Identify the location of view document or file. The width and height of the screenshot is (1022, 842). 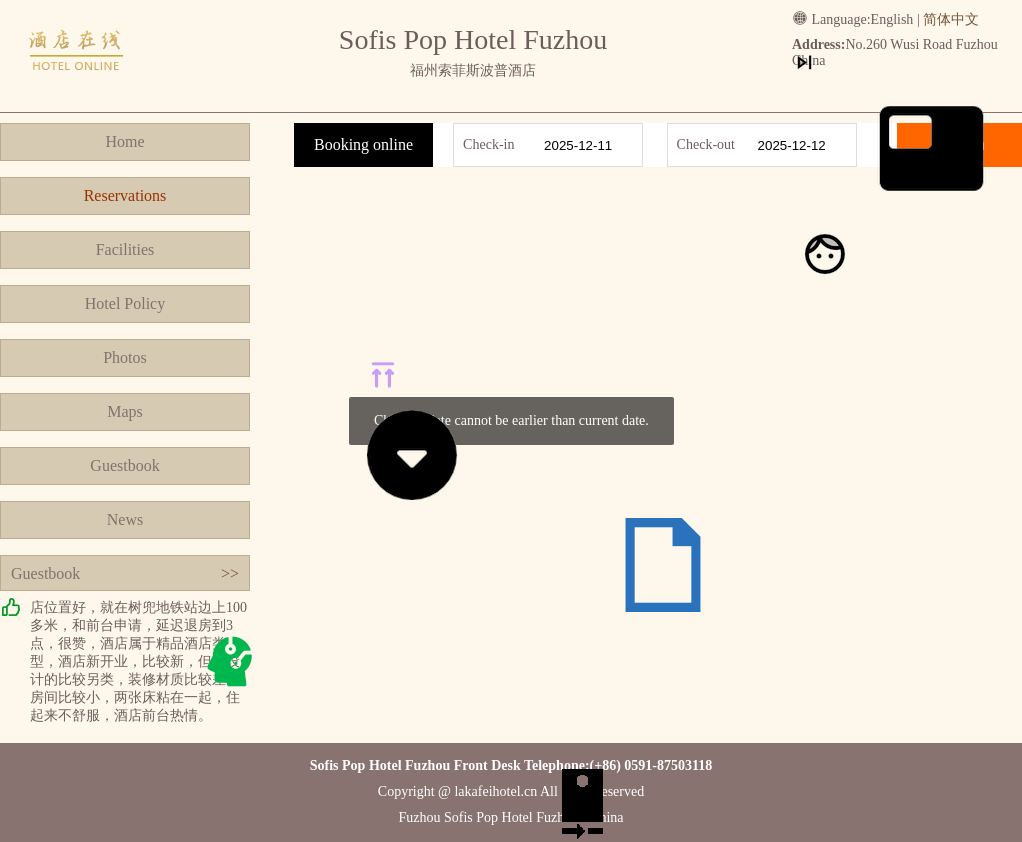
(663, 565).